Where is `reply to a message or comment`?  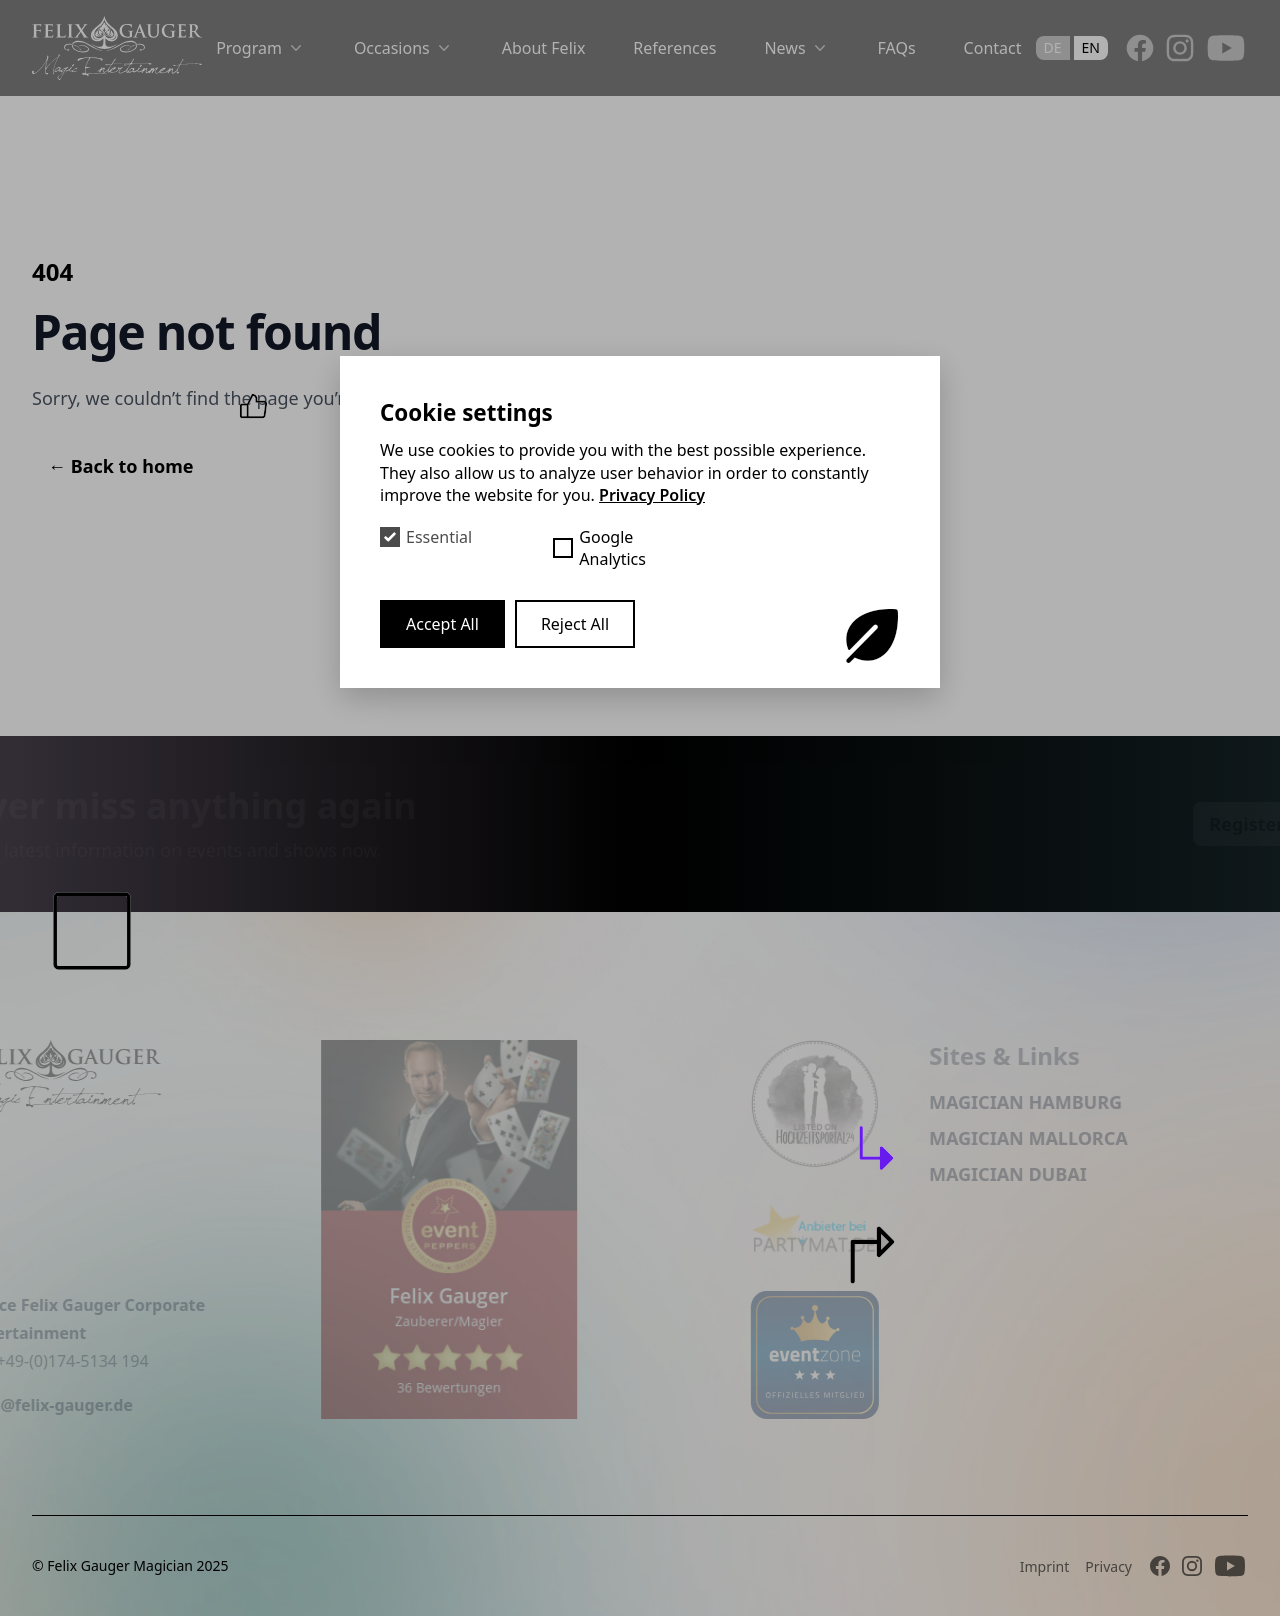 reply to a message or comment is located at coordinates (873, 1148).